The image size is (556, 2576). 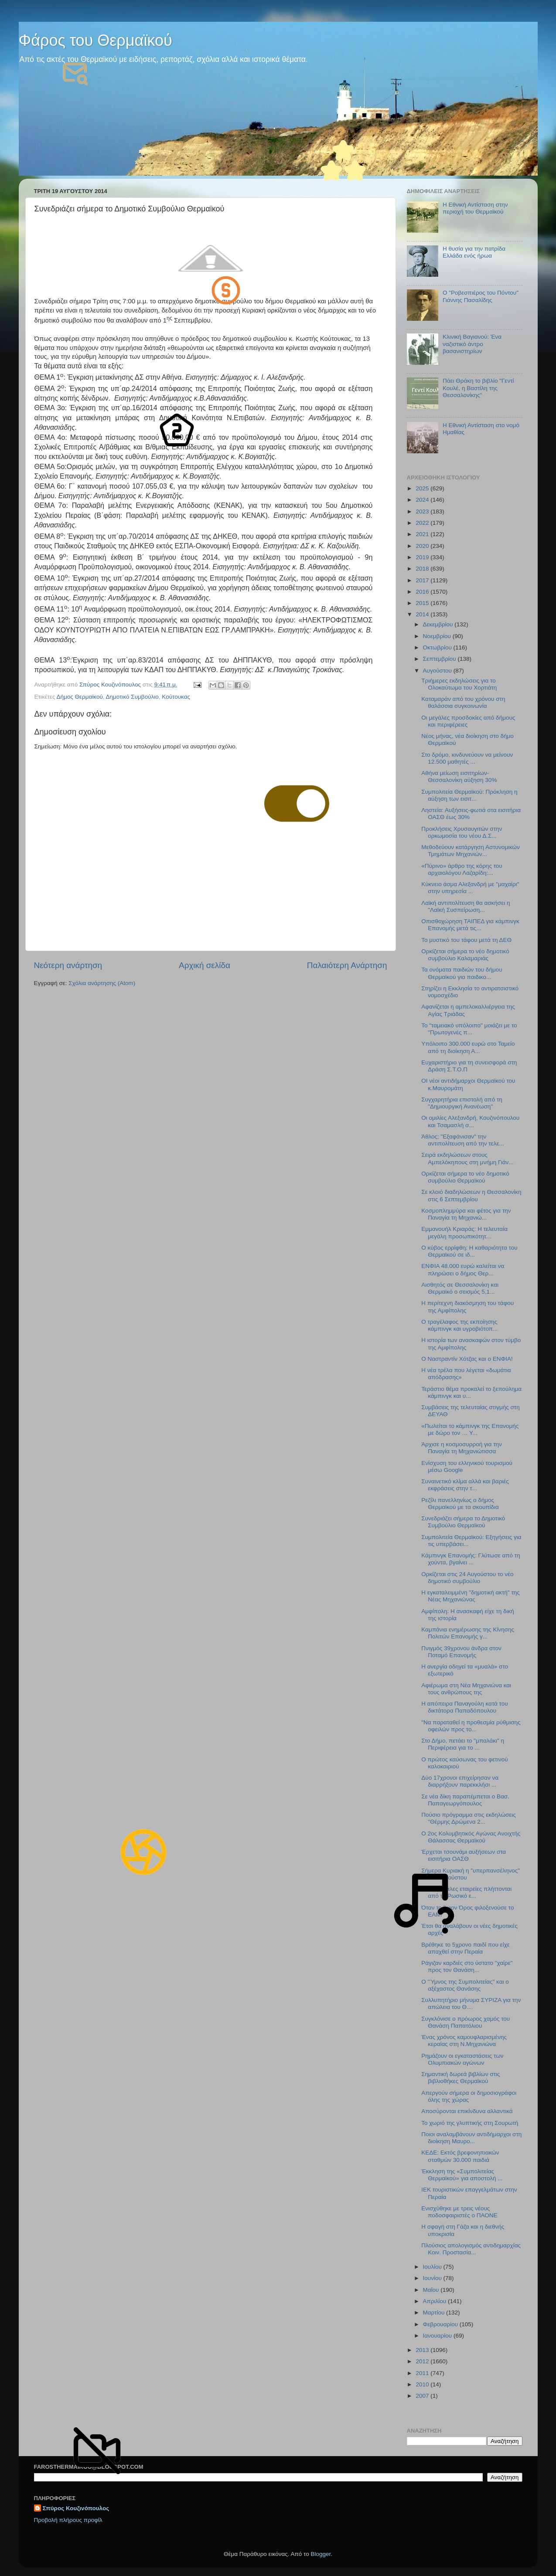 What do you see at coordinates (143, 1852) in the screenshot?
I see `adjust camera aperture settings` at bounding box center [143, 1852].